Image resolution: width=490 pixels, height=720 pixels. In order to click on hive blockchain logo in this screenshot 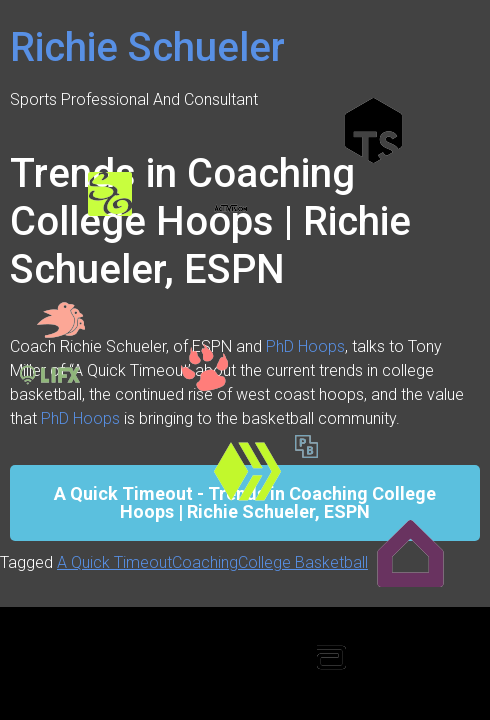, I will do `click(247, 471)`.